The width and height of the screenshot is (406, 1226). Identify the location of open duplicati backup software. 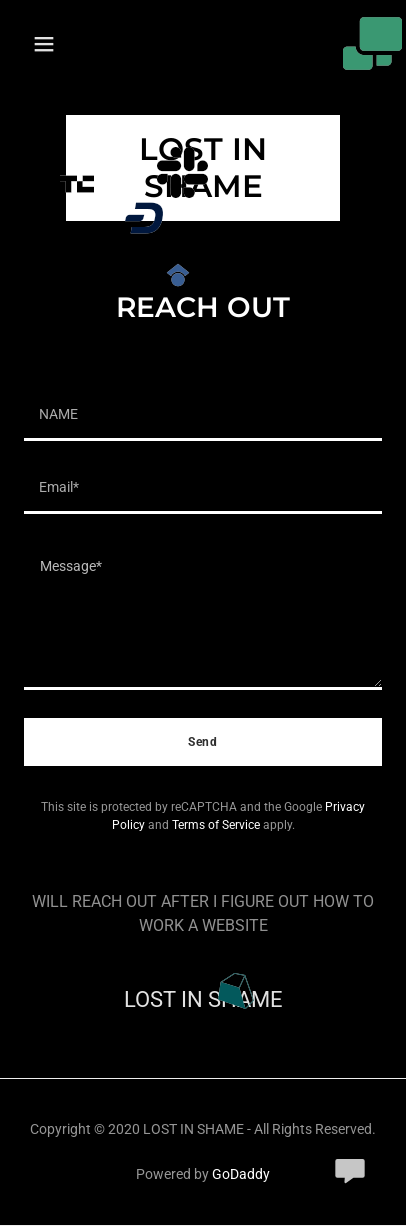
(372, 43).